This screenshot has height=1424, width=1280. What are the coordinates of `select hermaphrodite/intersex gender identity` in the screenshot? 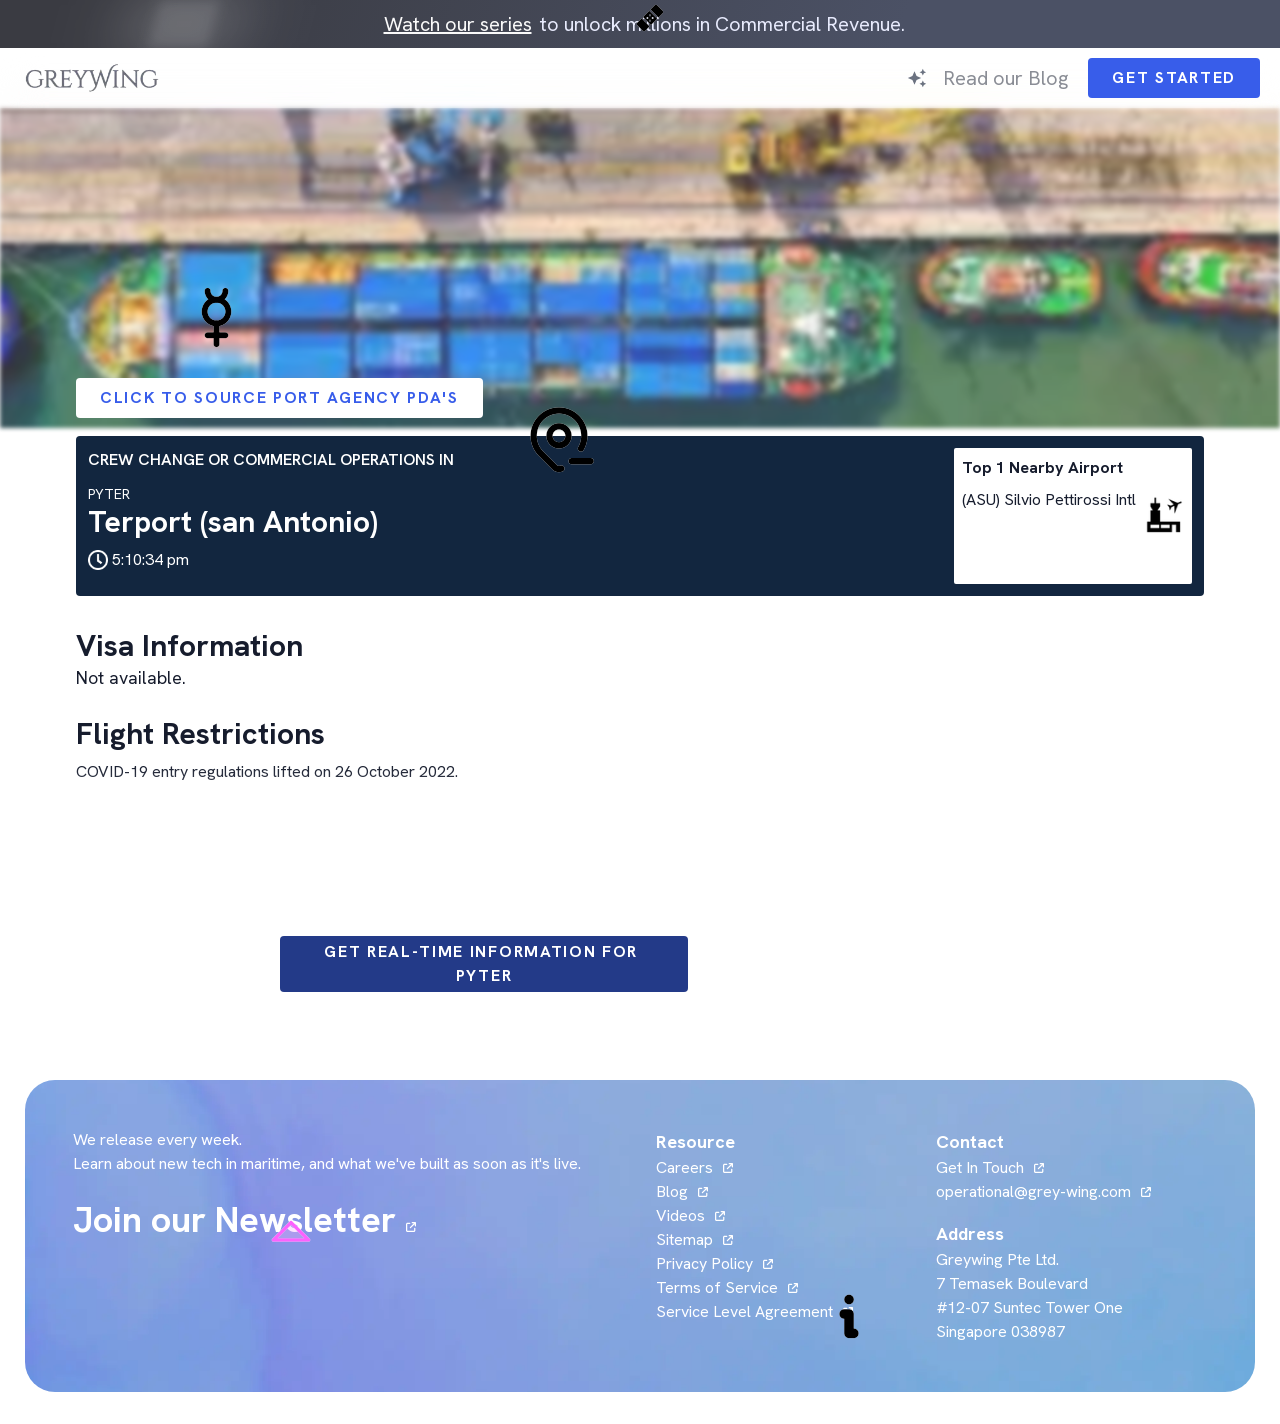 It's located at (216, 317).